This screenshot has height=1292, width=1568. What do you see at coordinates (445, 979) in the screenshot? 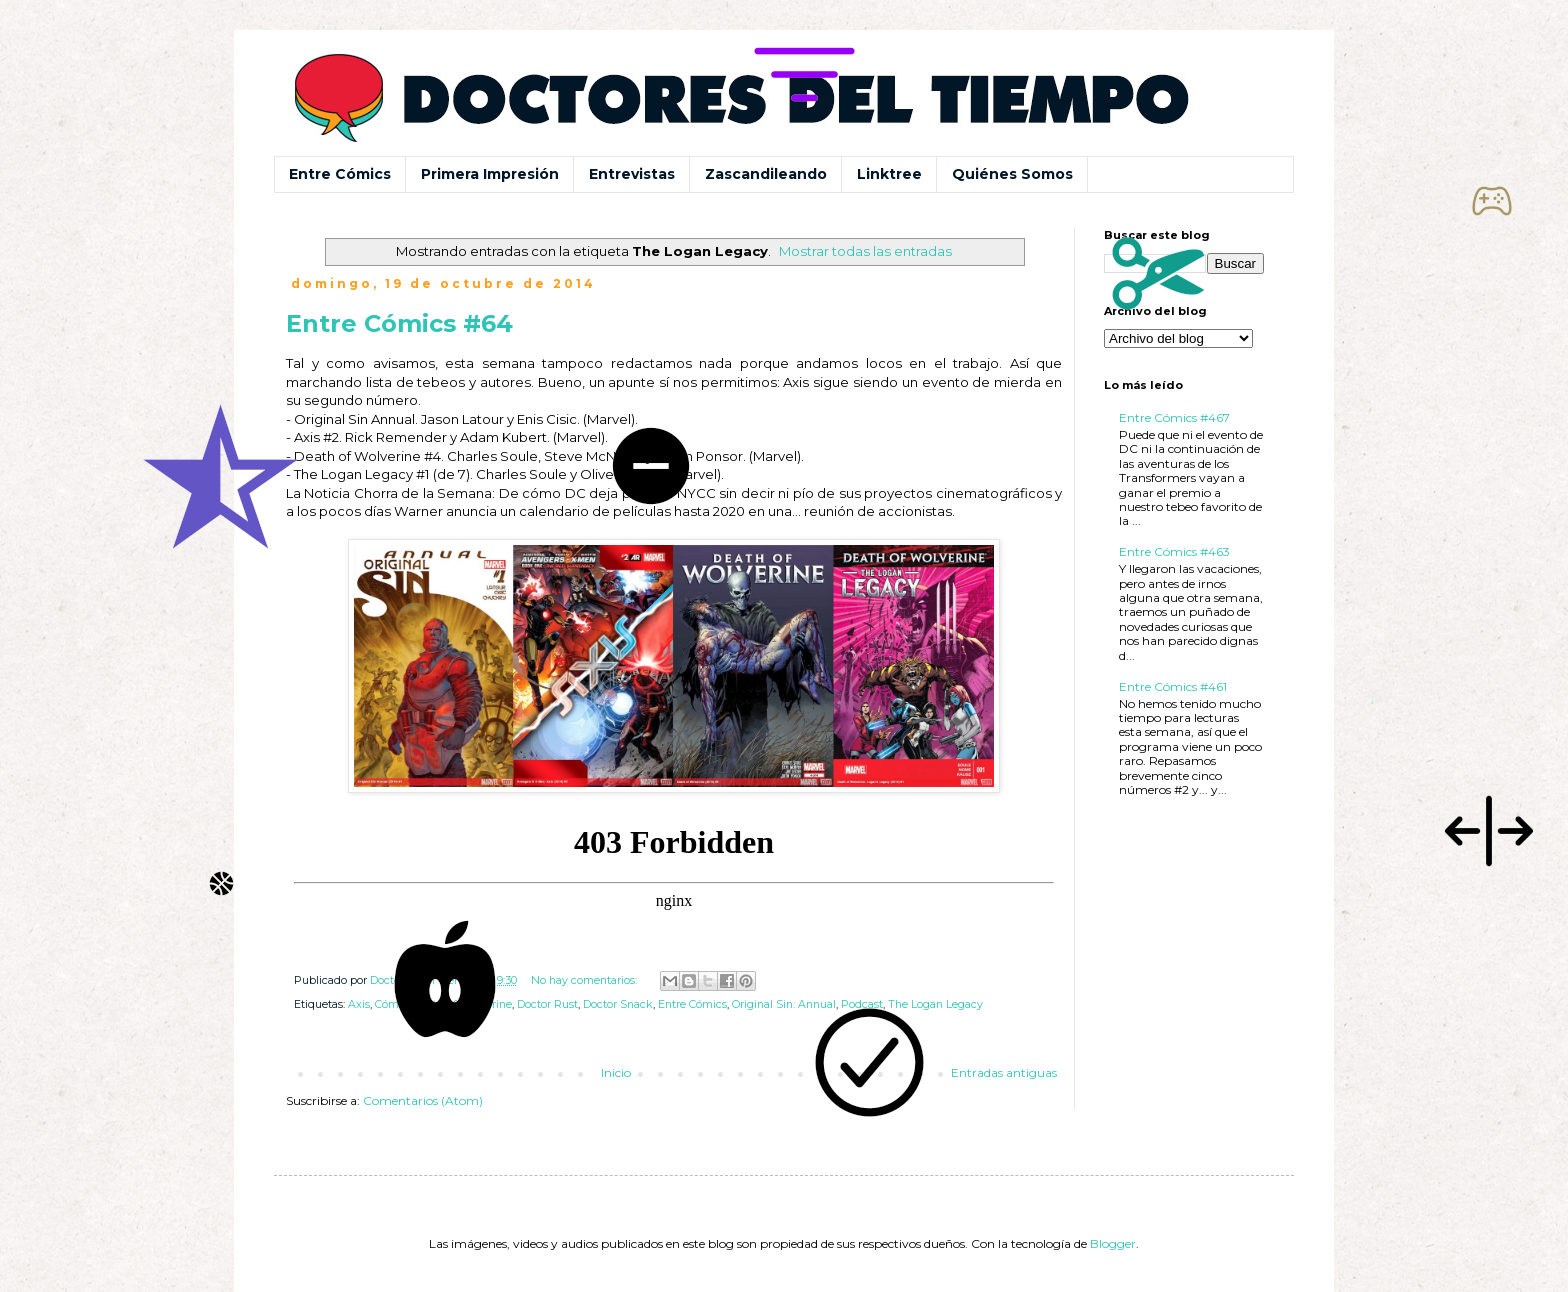
I see `access nutrition information` at bounding box center [445, 979].